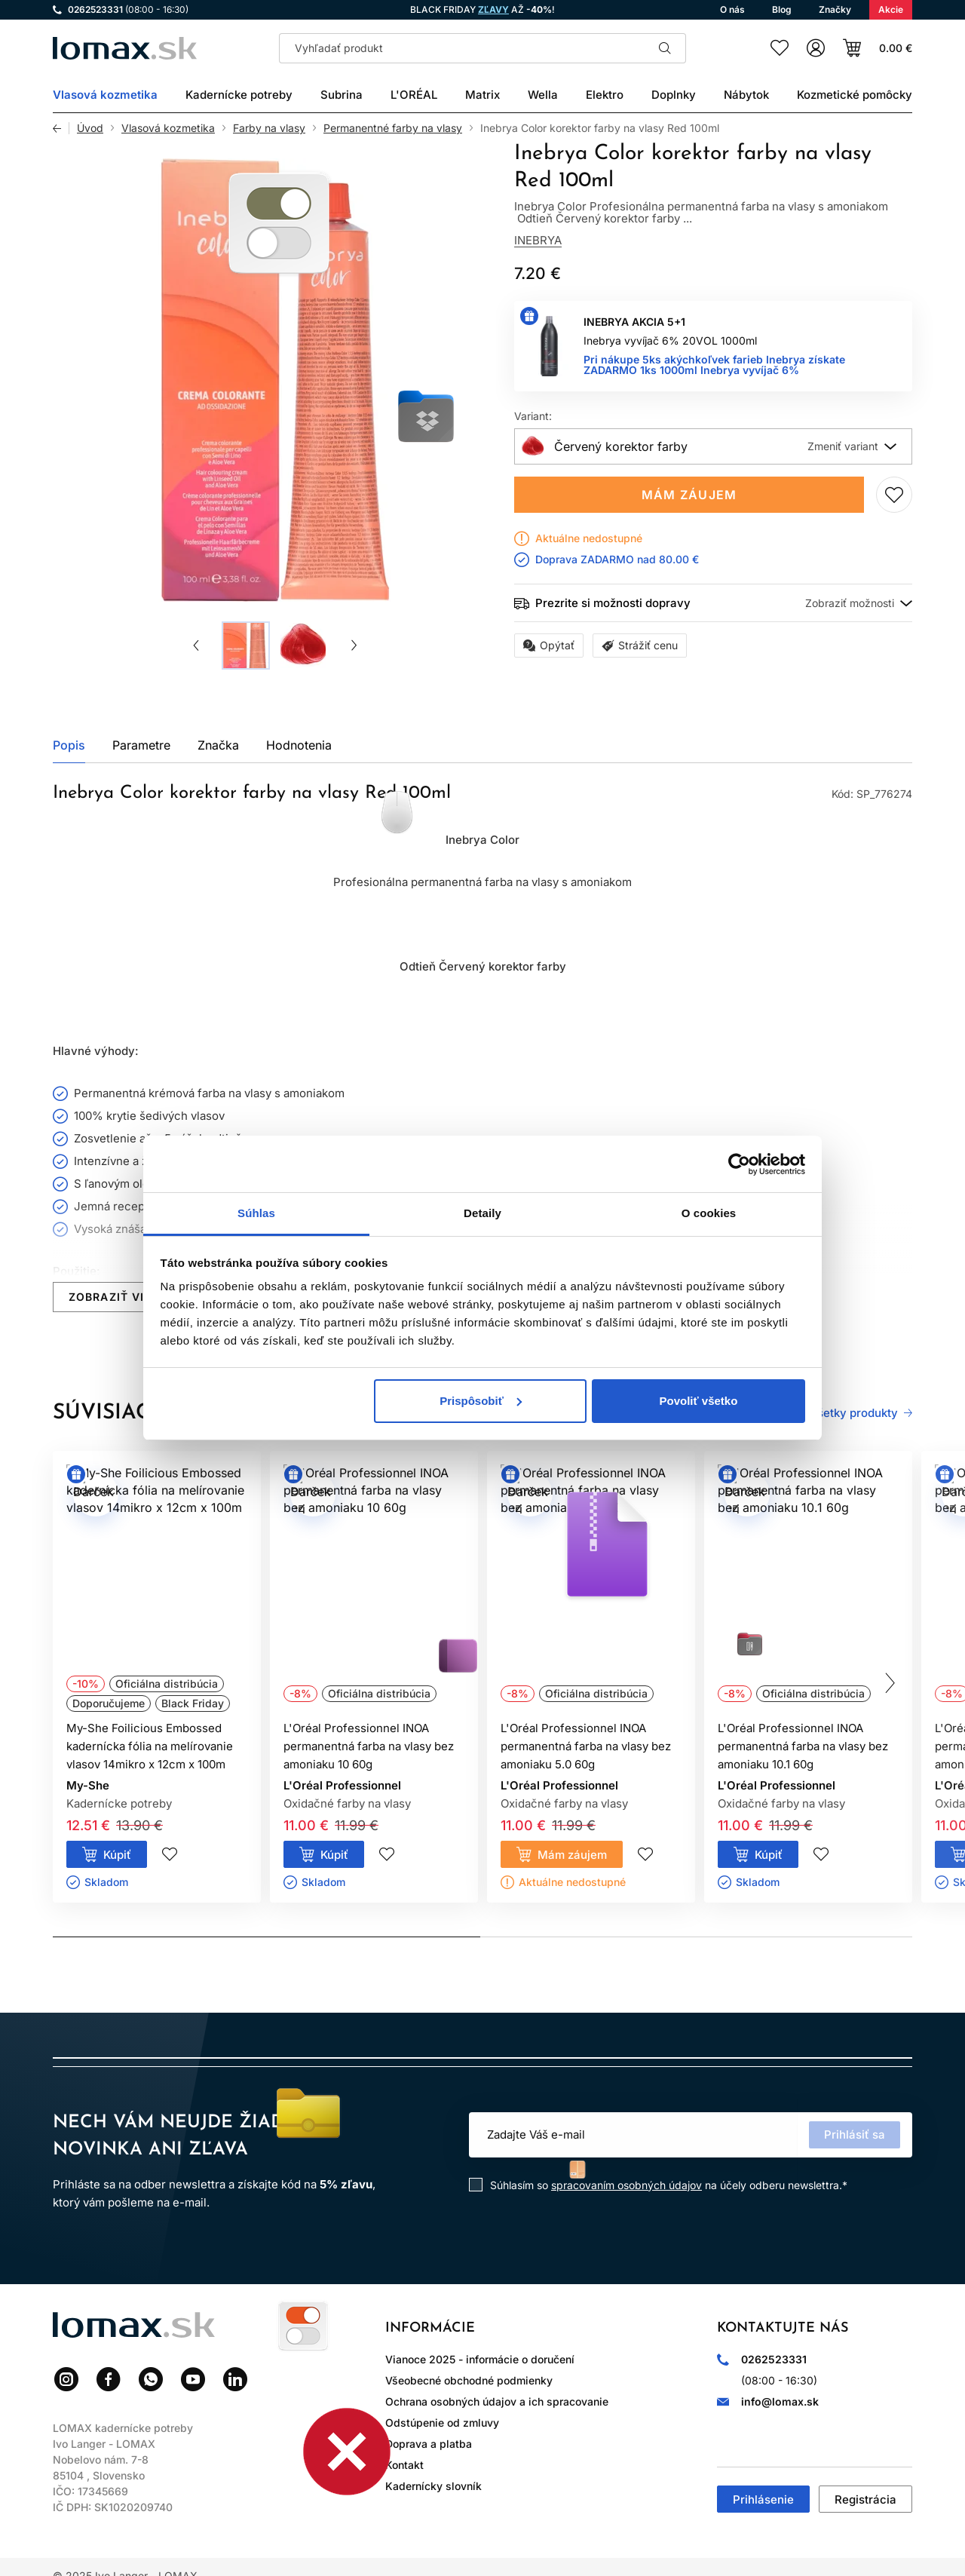 This screenshot has height=2576, width=965. I want to click on open system tweaks or customization settings, so click(279, 223).